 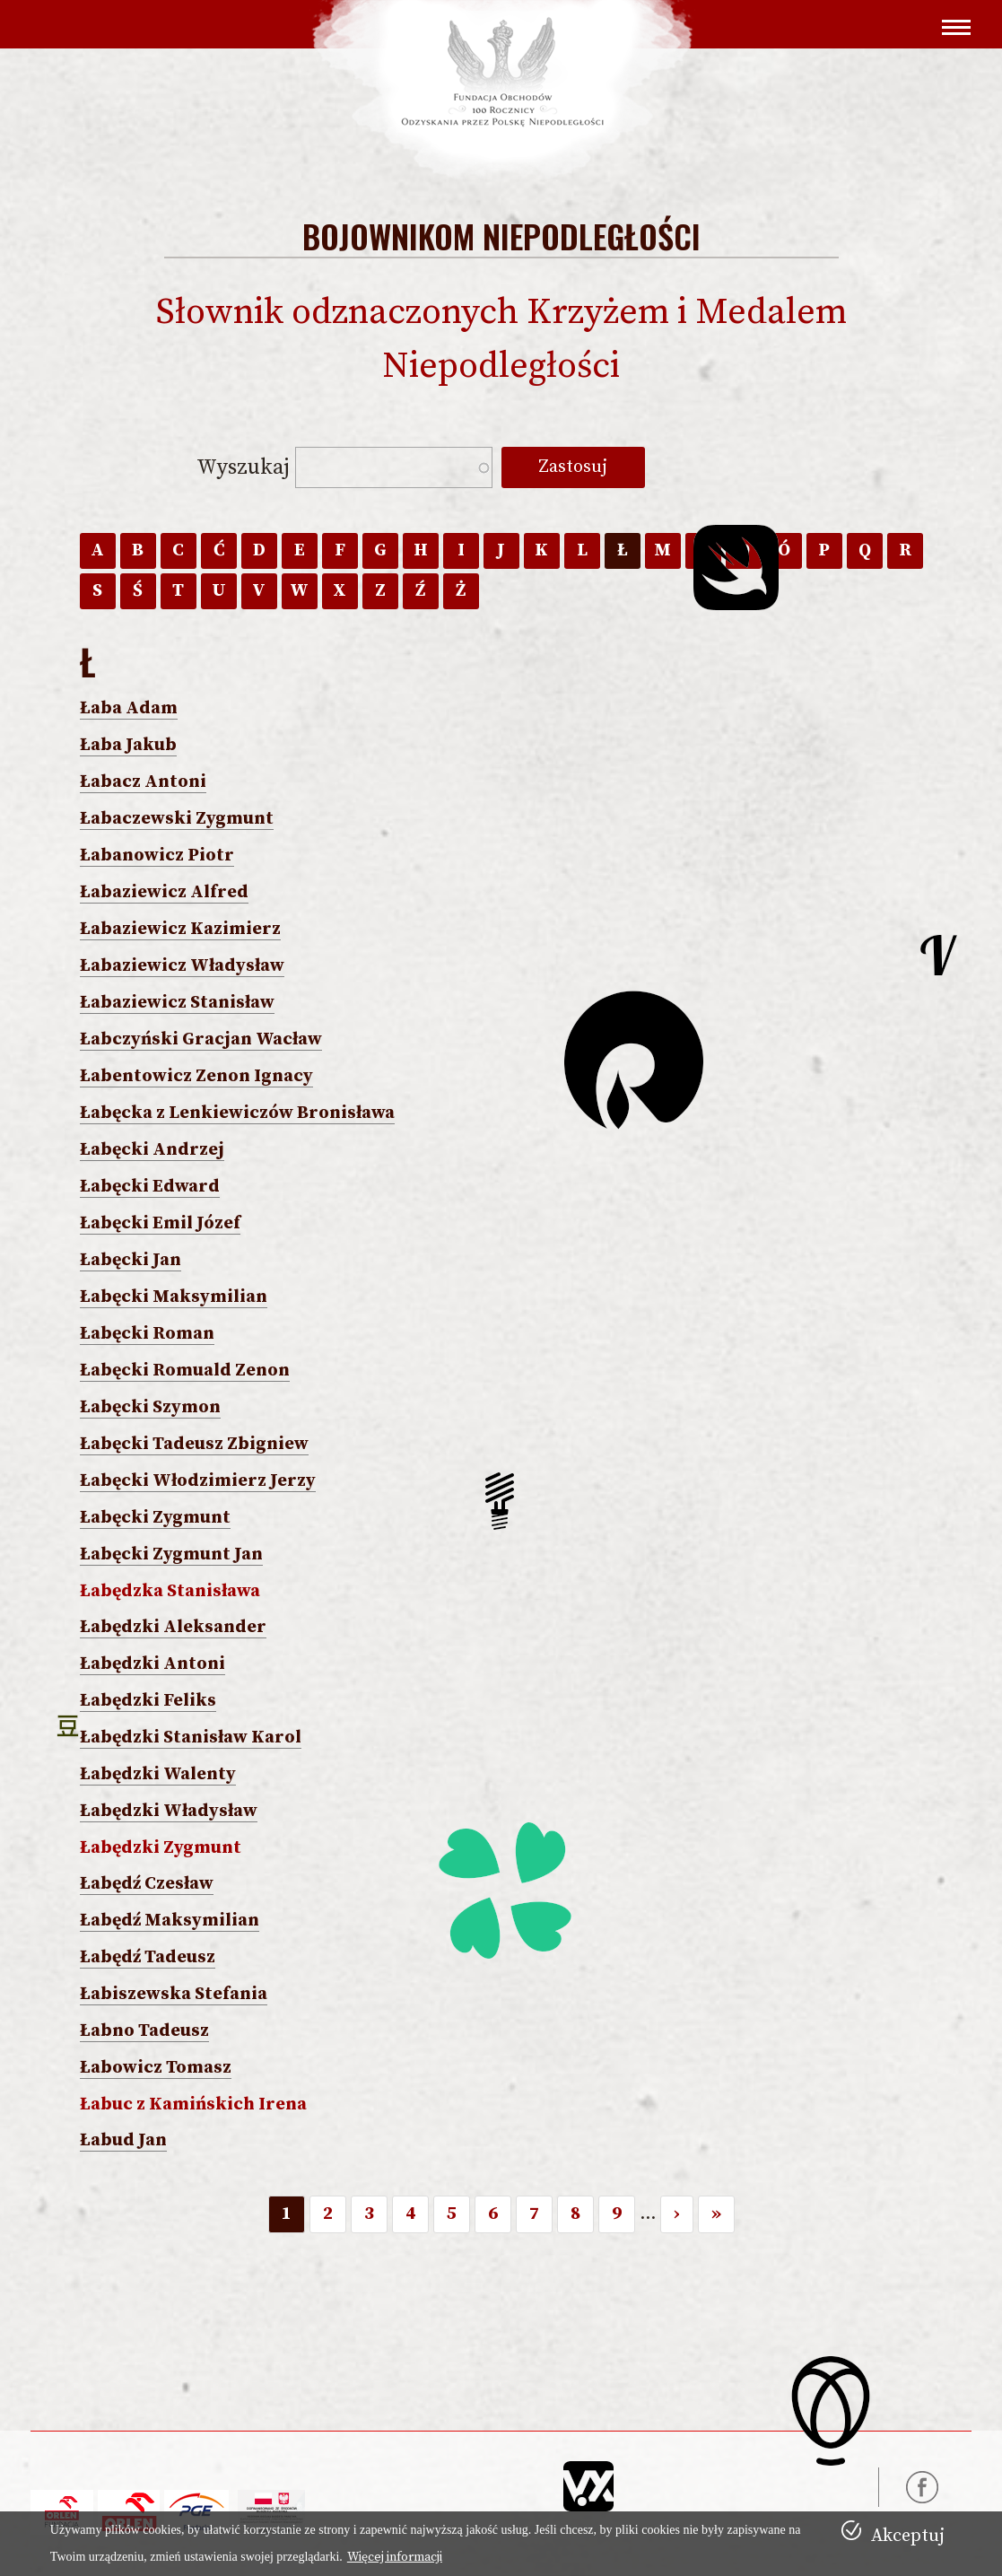 What do you see at coordinates (633, 1060) in the screenshot?
I see `reliance industries limited company logo` at bounding box center [633, 1060].